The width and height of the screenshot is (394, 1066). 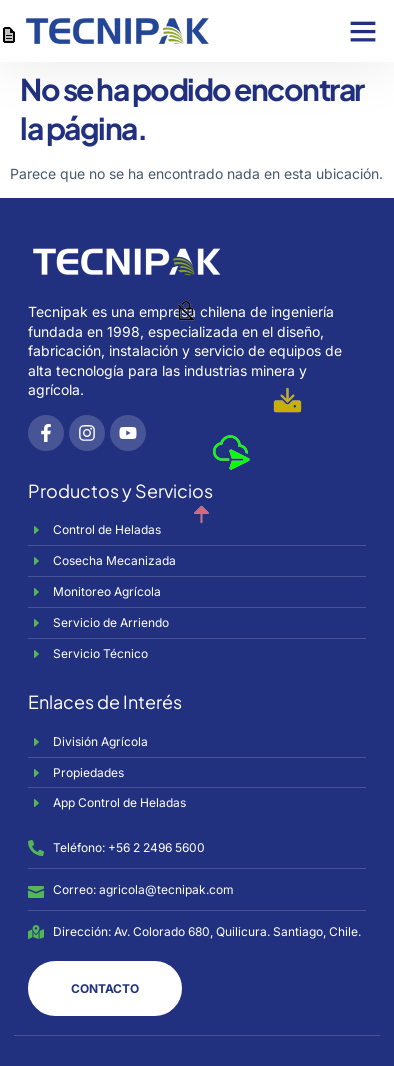 What do you see at coordinates (9, 35) in the screenshot?
I see `view document details` at bounding box center [9, 35].